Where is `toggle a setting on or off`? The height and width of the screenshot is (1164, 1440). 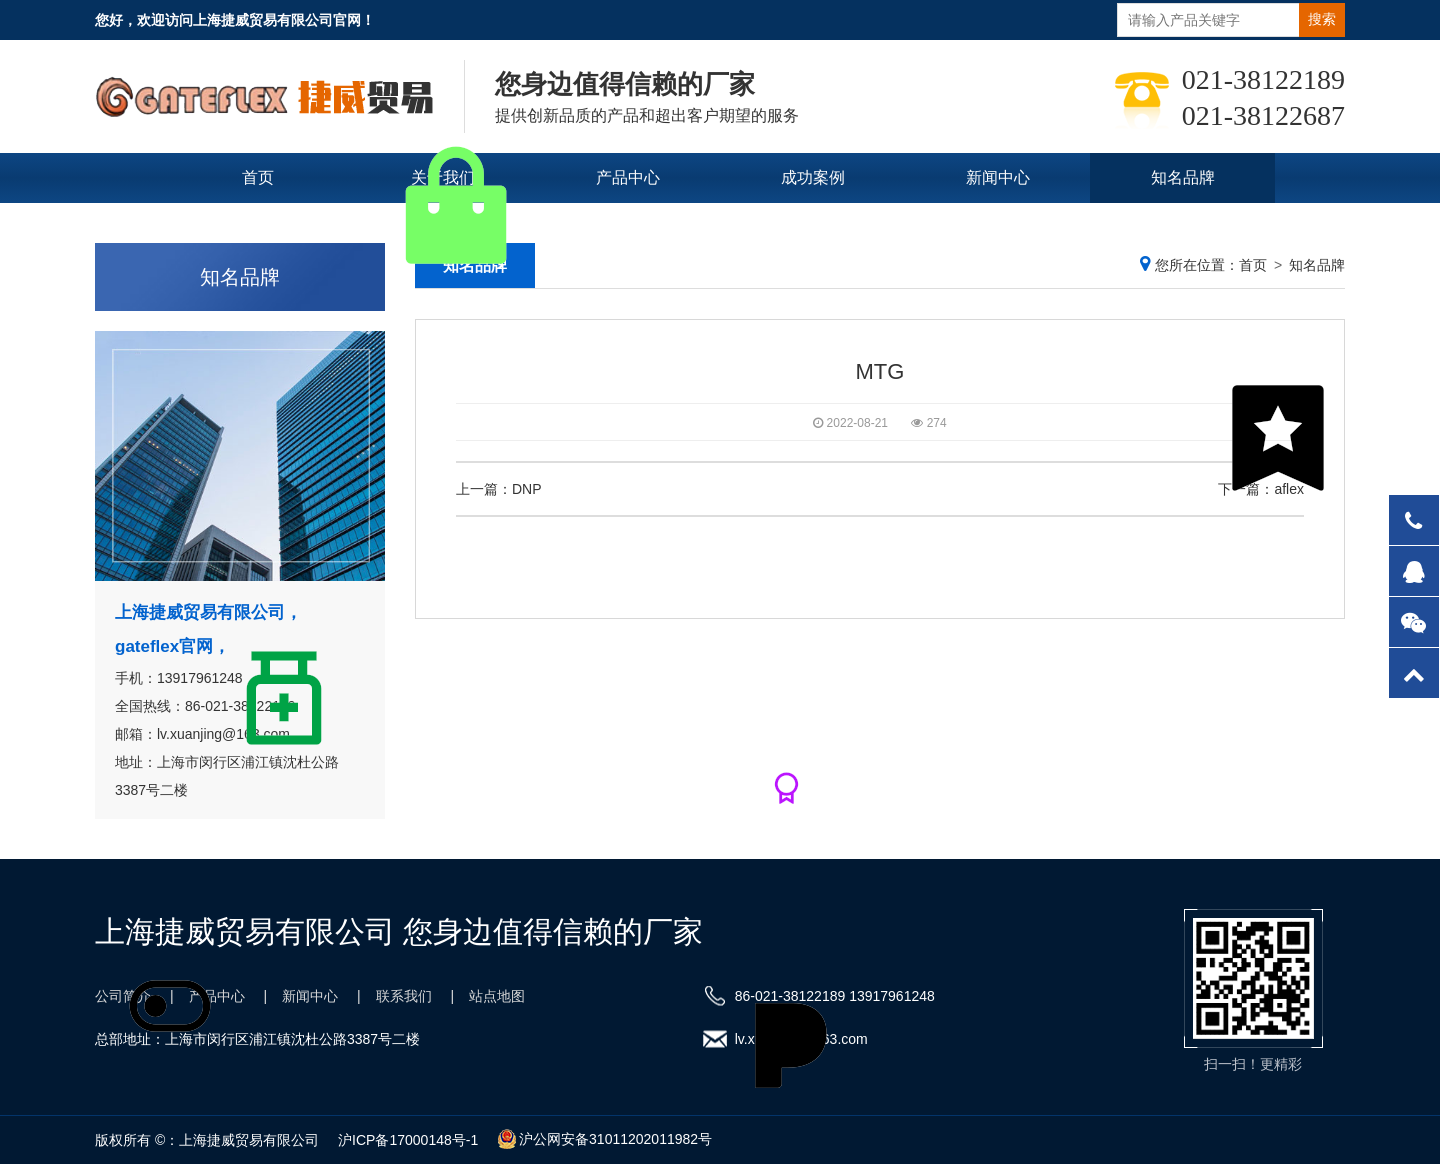
toggle a setting on or off is located at coordinates (170, 1006).